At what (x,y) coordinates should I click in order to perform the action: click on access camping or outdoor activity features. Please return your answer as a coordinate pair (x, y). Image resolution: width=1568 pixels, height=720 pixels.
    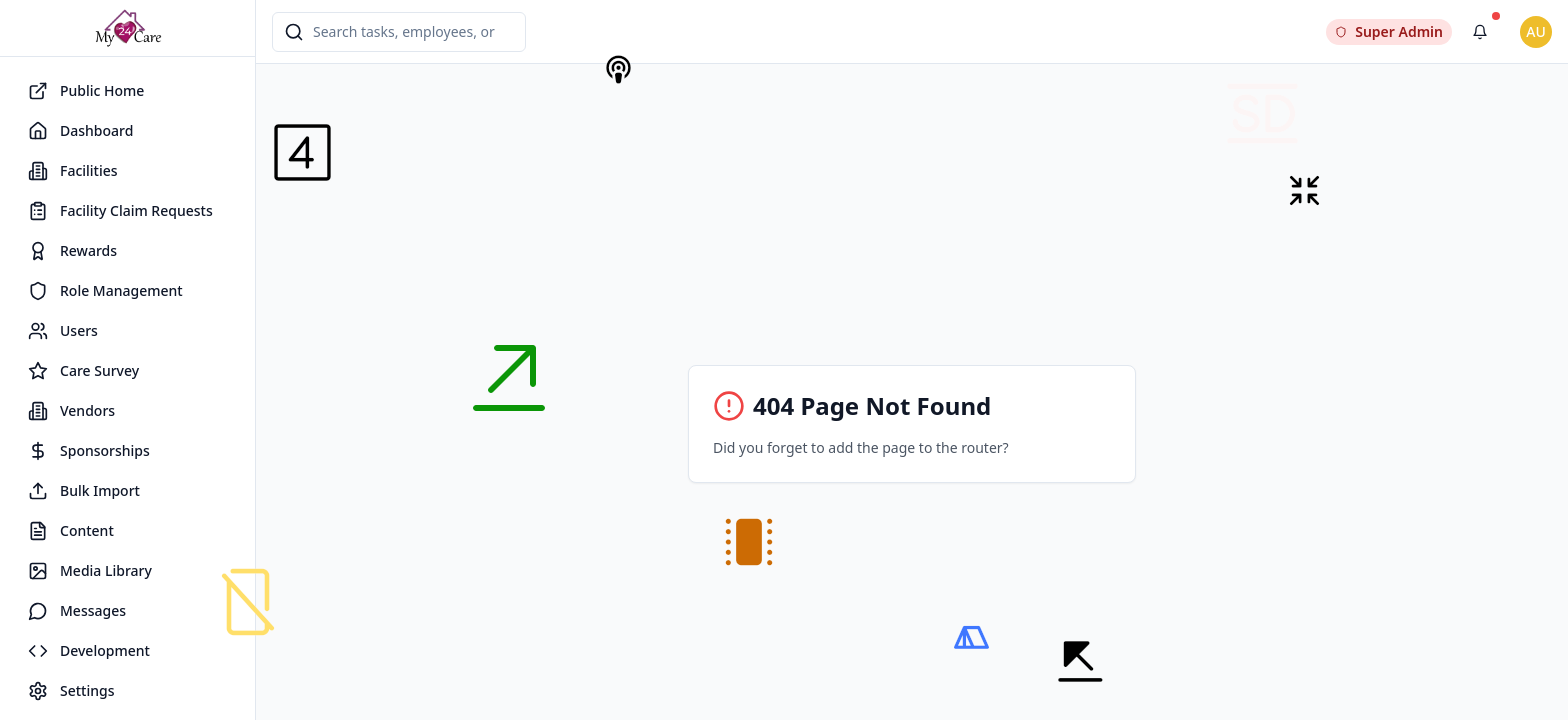
    Looking at the image, I should click on (971, 638).